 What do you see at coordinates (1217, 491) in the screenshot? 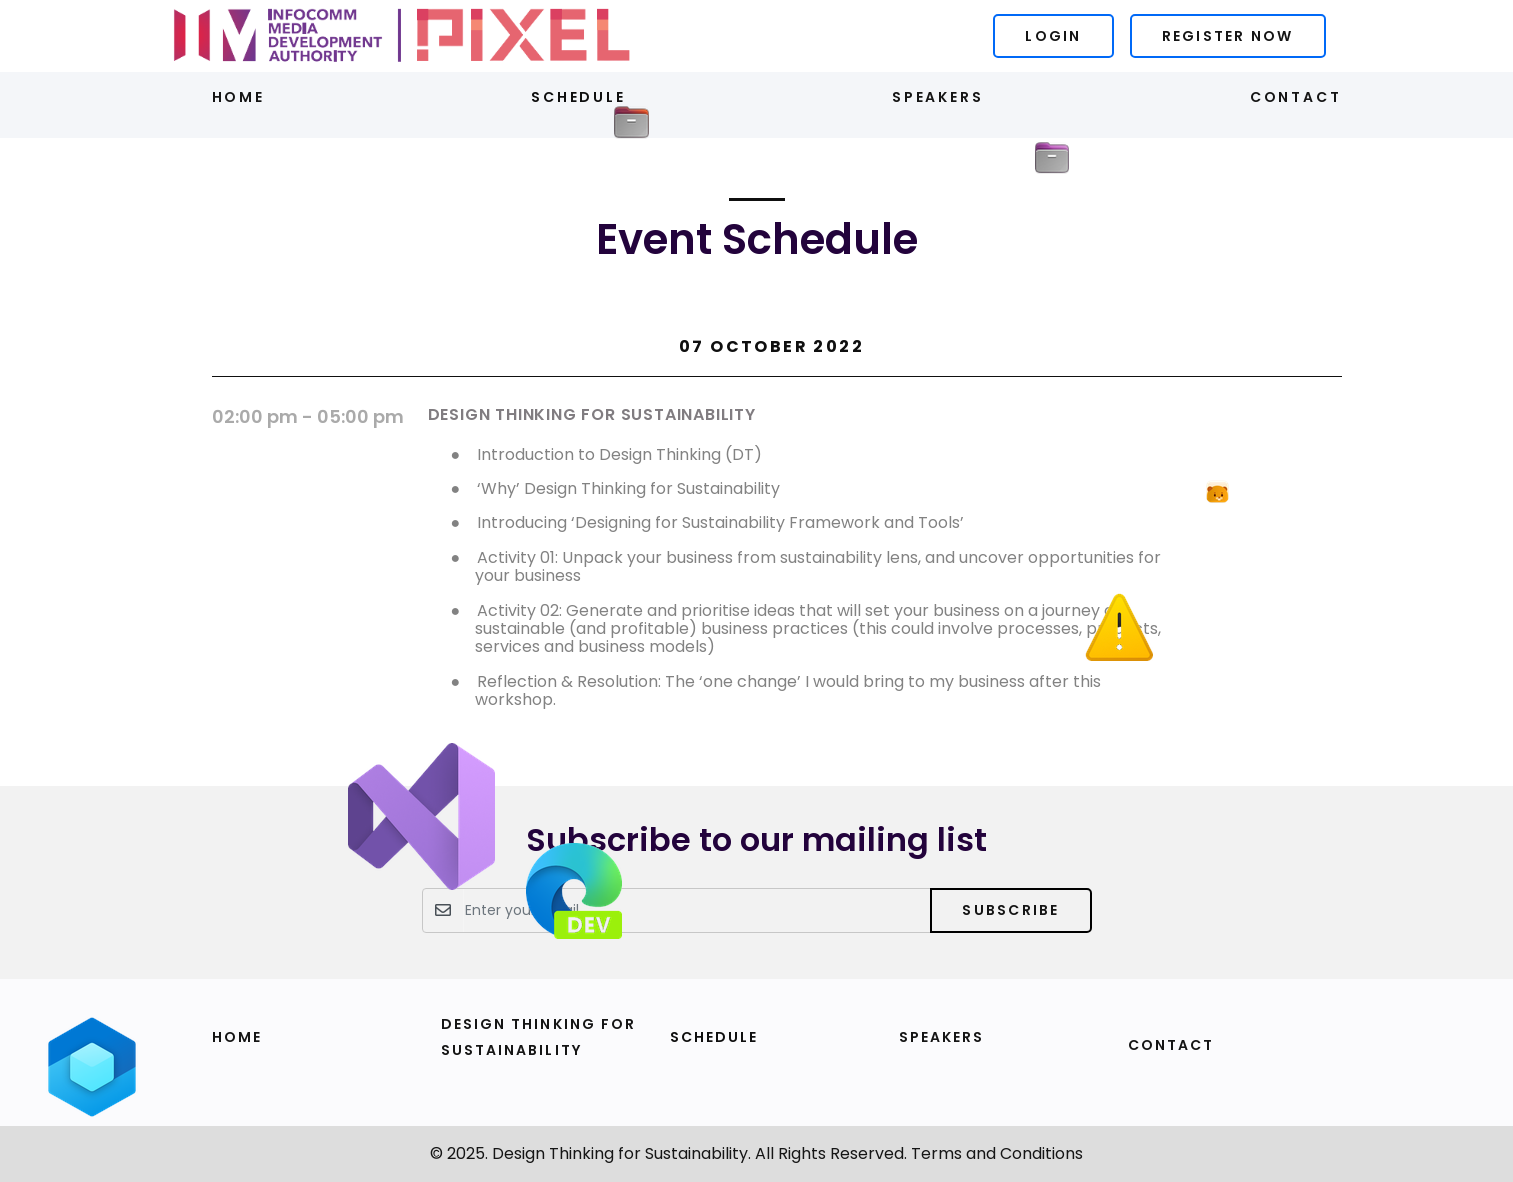
I see `open beaver notes app` at bounding box center [1217, 491].